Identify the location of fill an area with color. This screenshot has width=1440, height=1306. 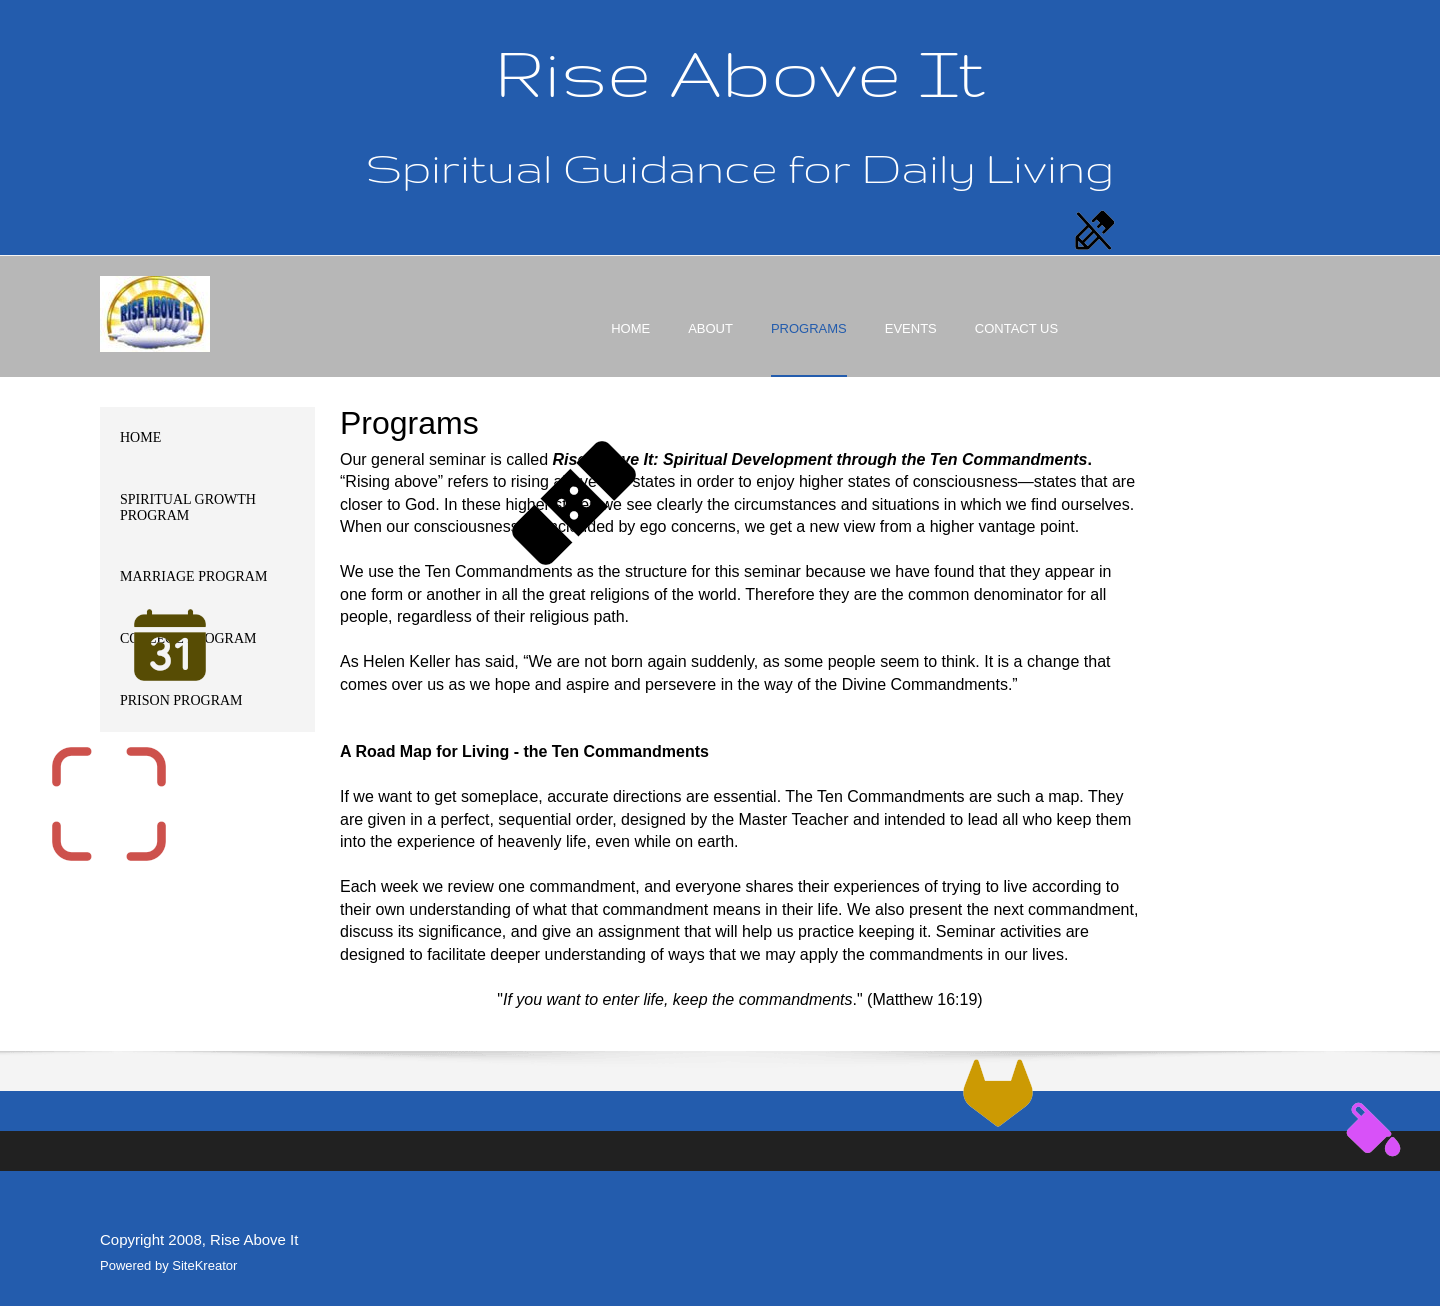
(1373, 1129).